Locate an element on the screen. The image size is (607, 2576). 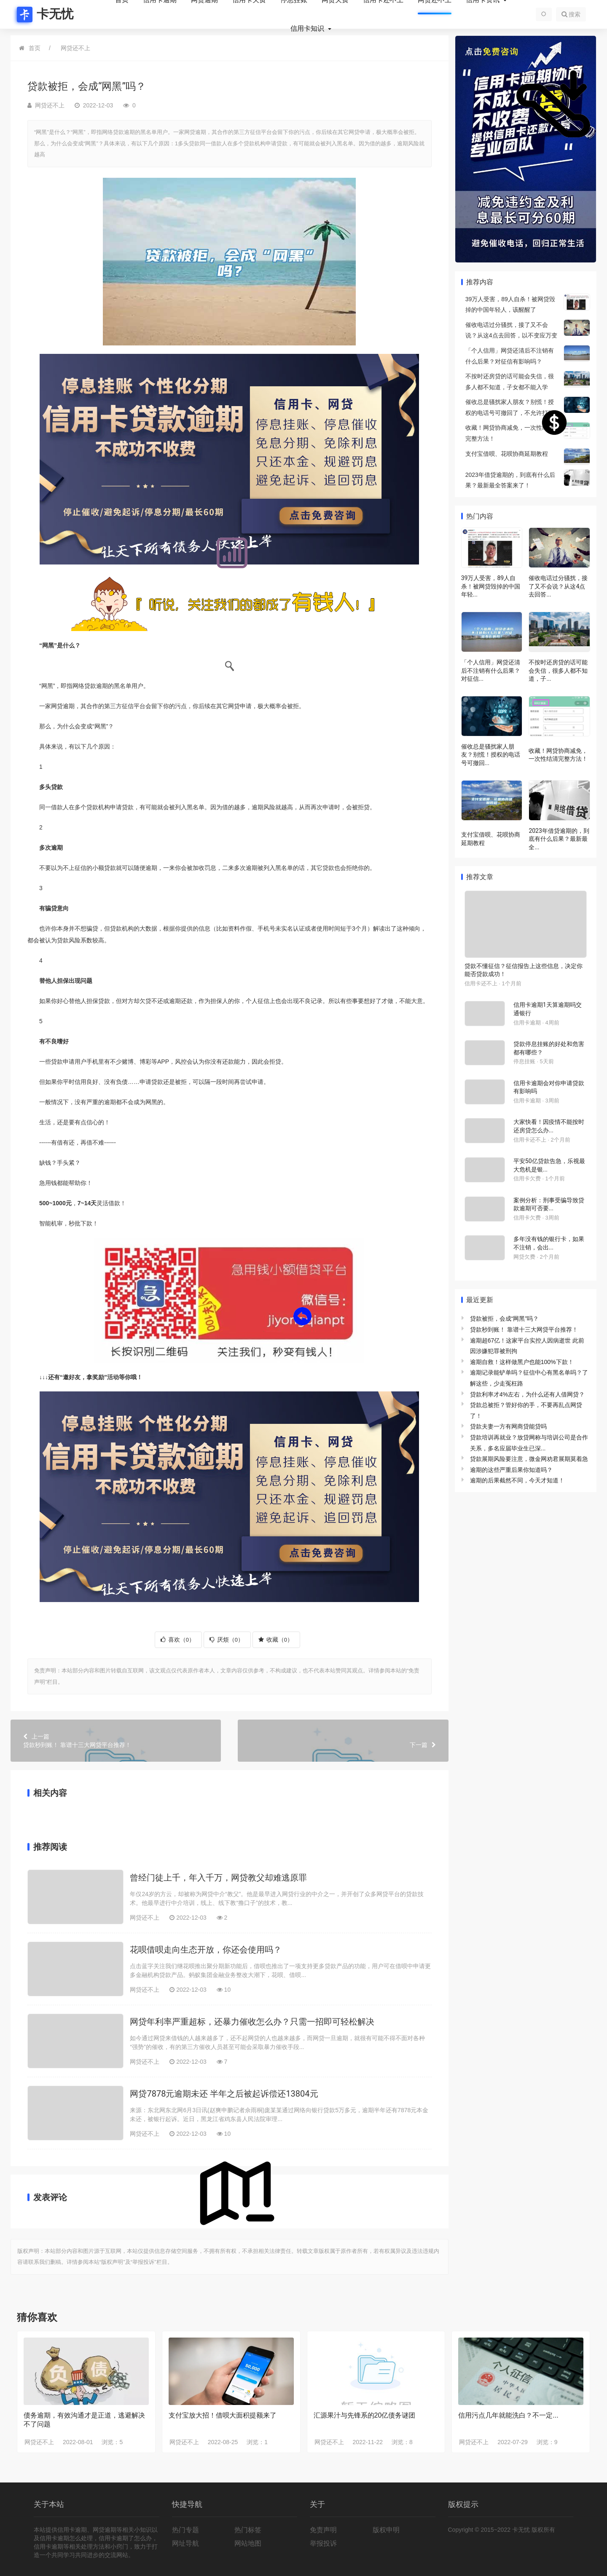
view analytics or statistics is located at coordinates (232, 553).